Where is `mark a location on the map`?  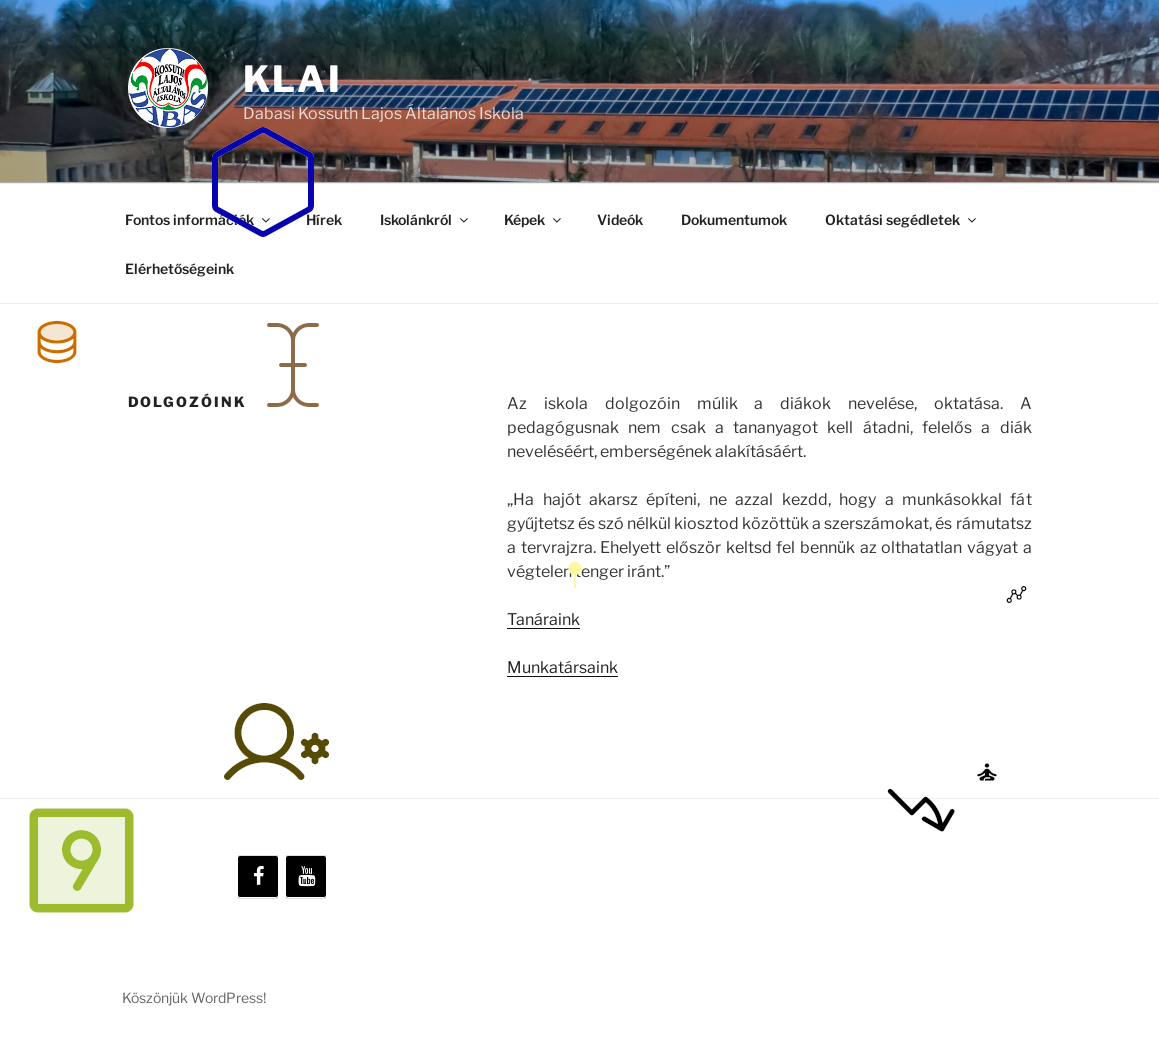
mark a location on the map is located at coordinates (575, 575).